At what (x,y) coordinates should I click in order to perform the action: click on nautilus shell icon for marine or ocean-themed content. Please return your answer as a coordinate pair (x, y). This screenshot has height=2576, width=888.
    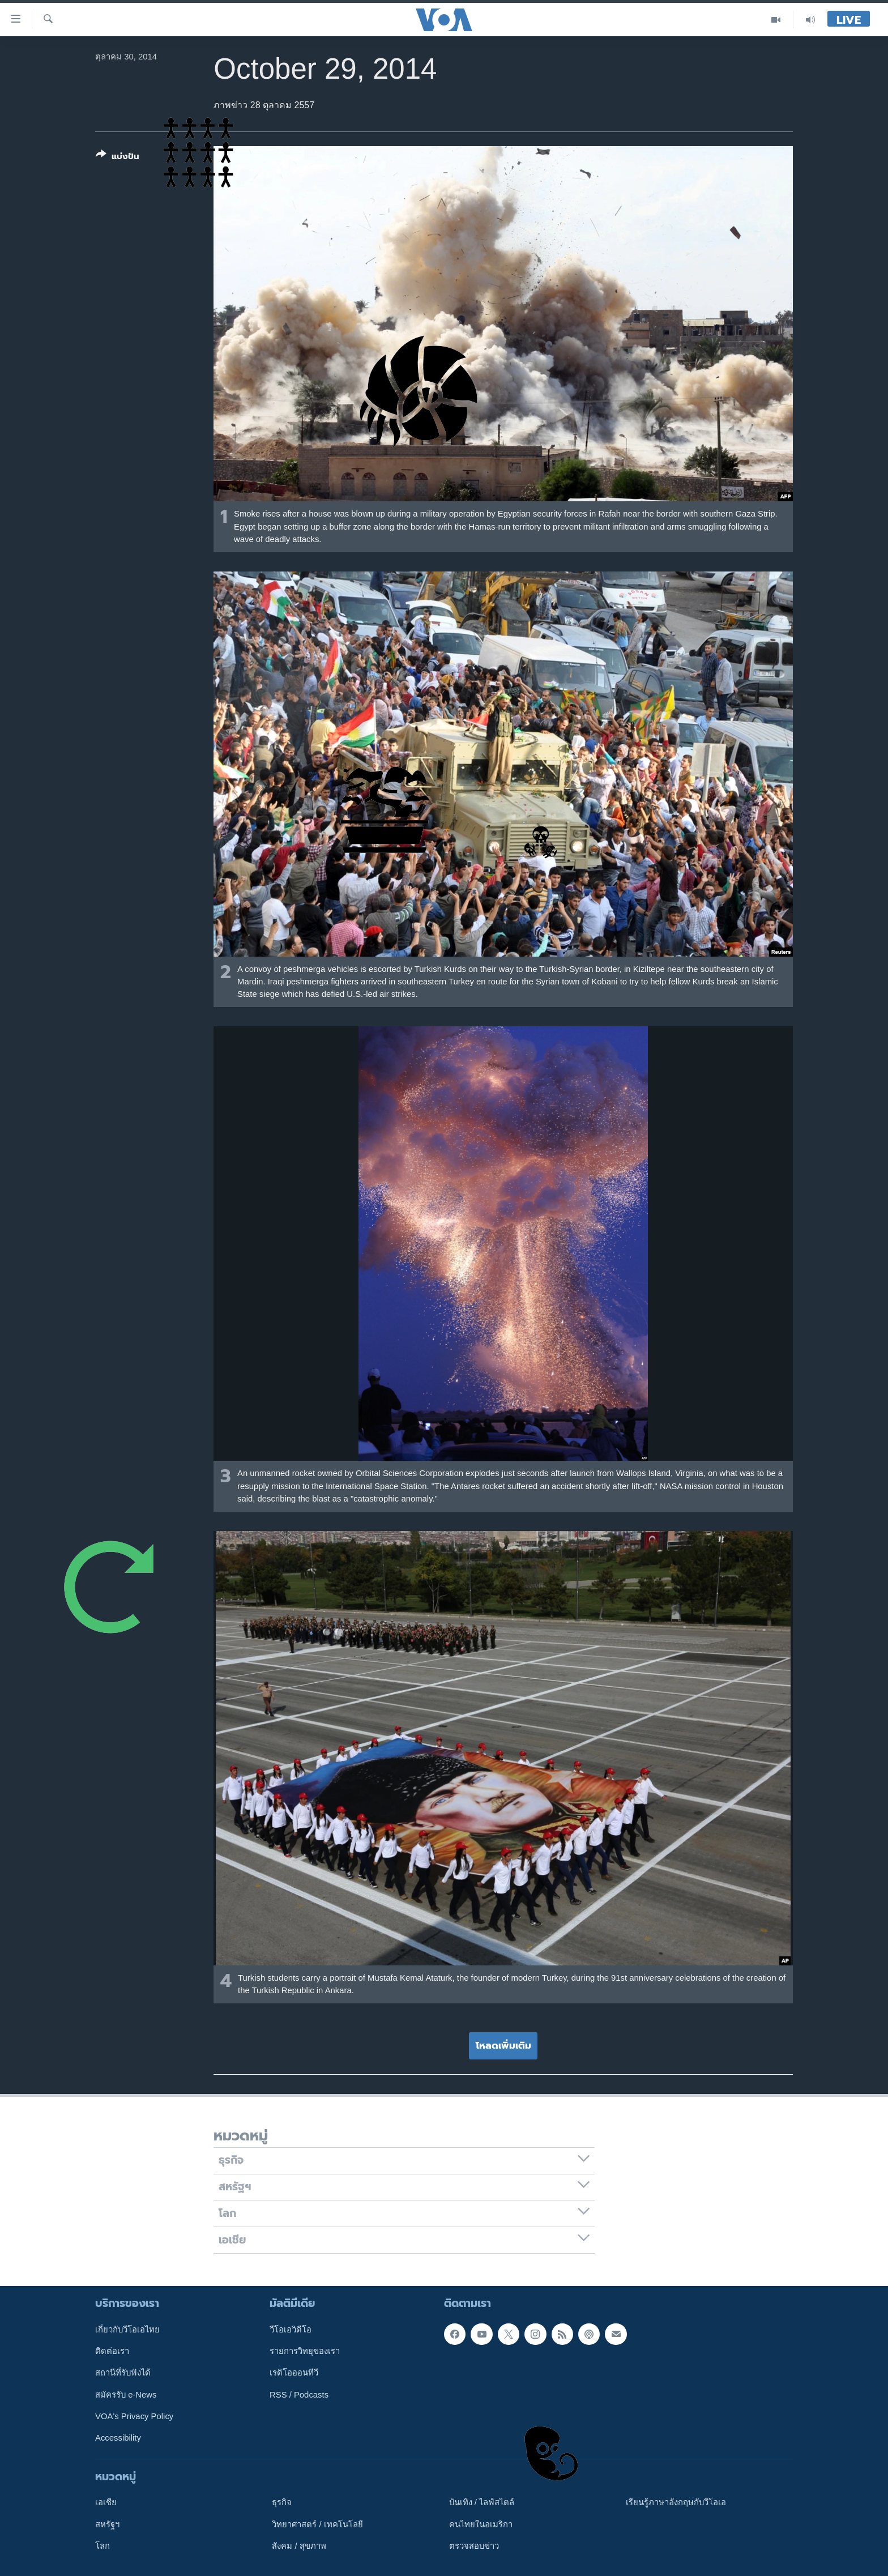
    Looking at the image, I should click on (419, 392).